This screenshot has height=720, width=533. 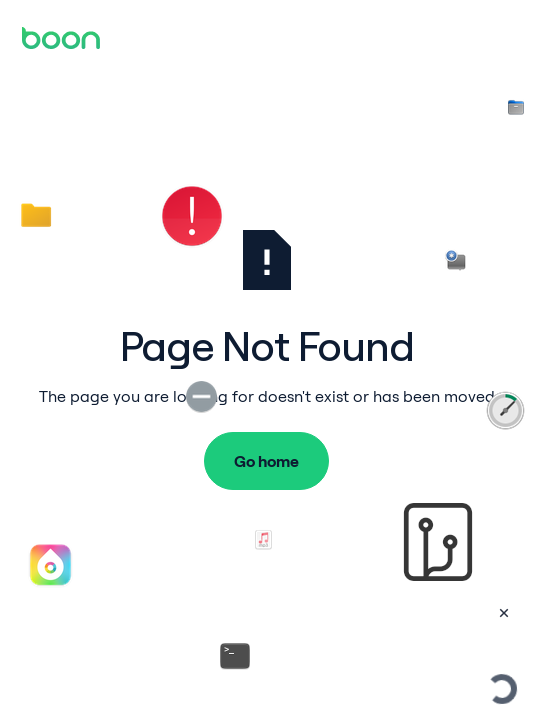 What do you see at coordinates (505, 410) in the screenshot?
I see `open sysprof system profiler` at bounding box center [505, 410].